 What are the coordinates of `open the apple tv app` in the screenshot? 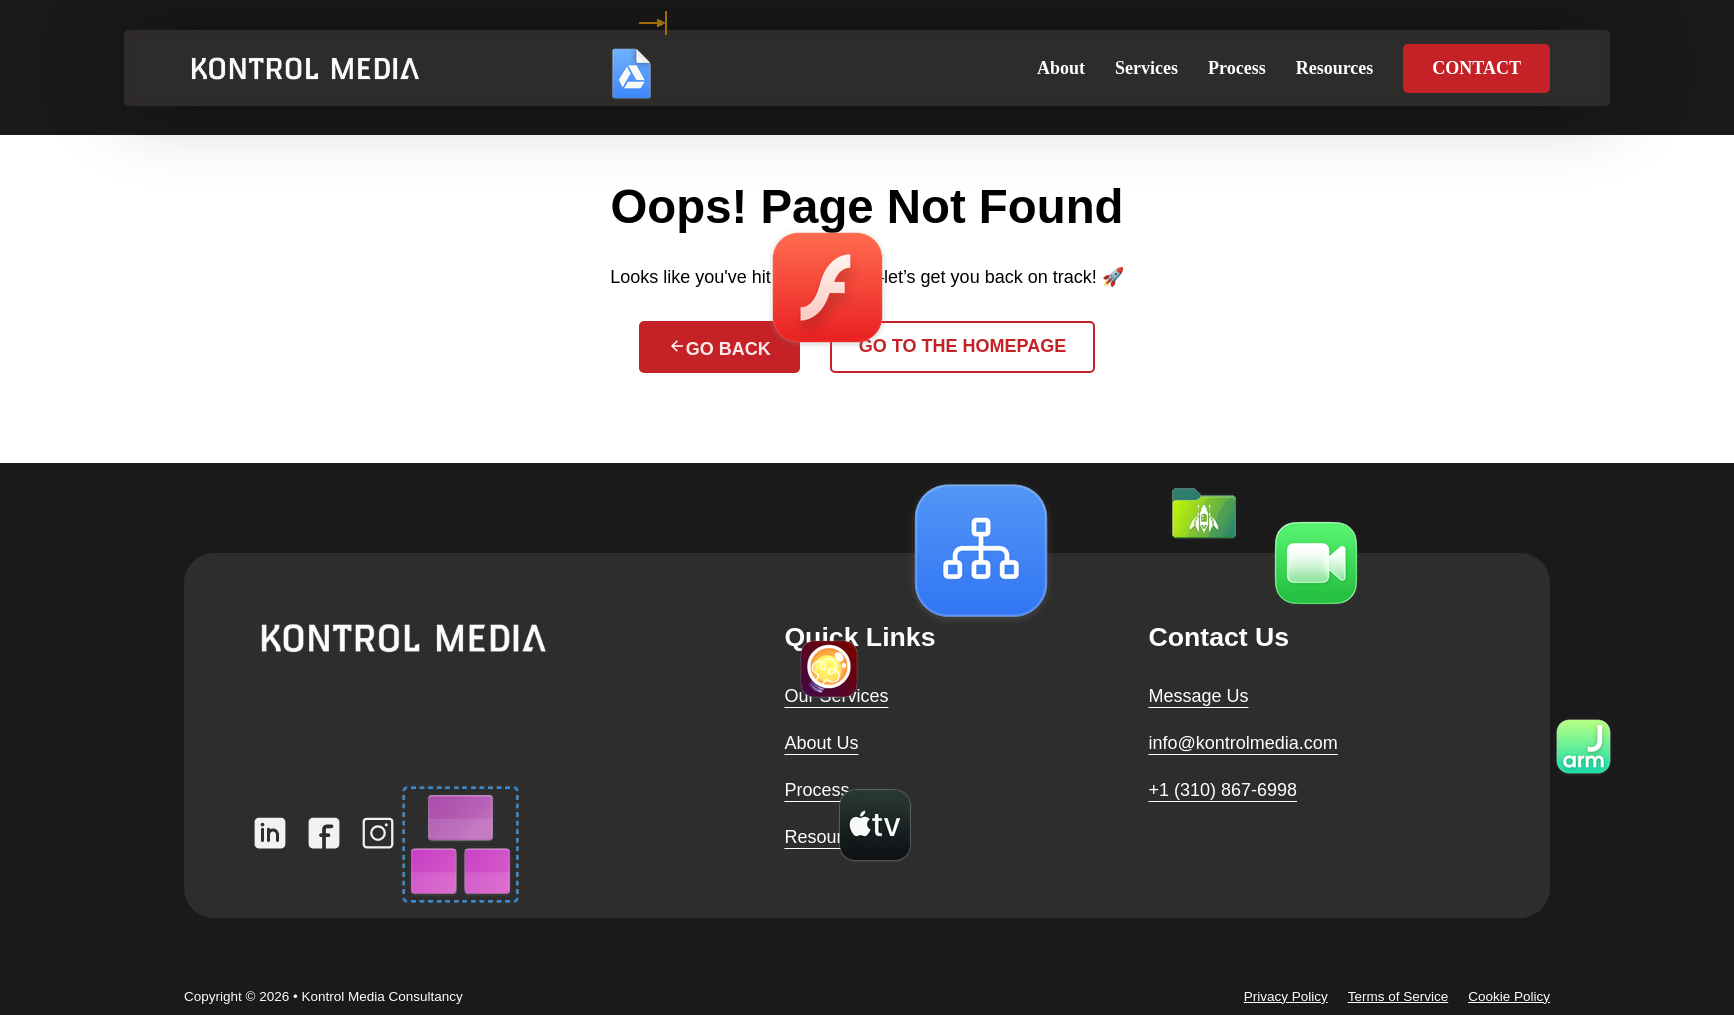 It's located at (875, 825).